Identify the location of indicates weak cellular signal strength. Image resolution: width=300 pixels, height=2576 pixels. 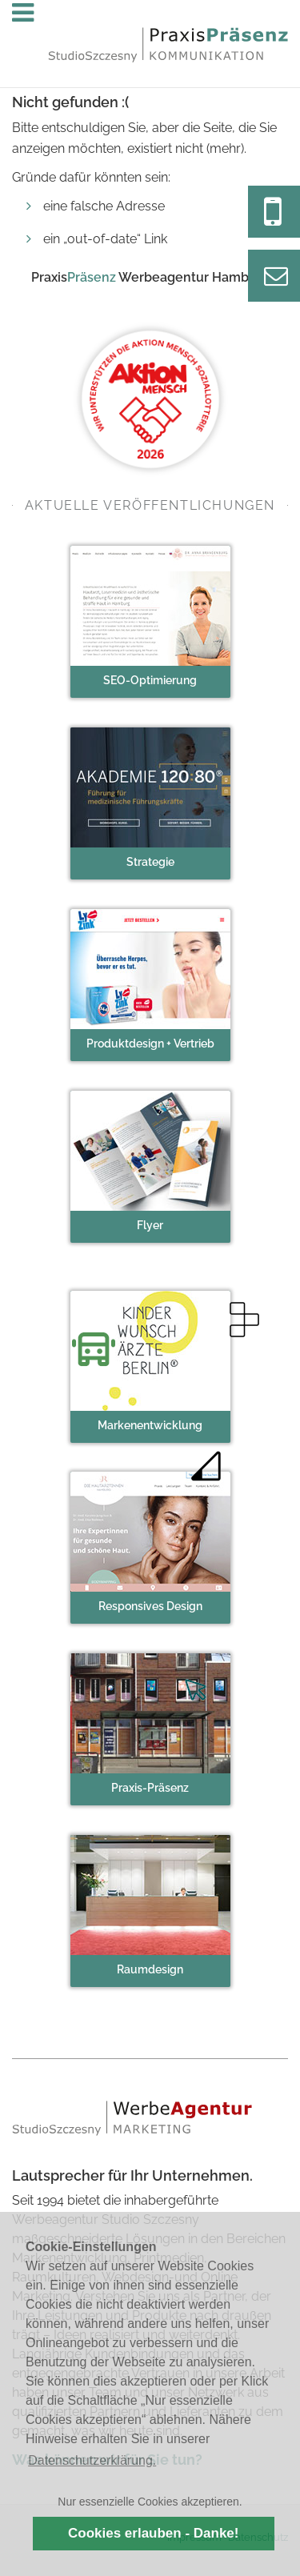
(208, 1467).